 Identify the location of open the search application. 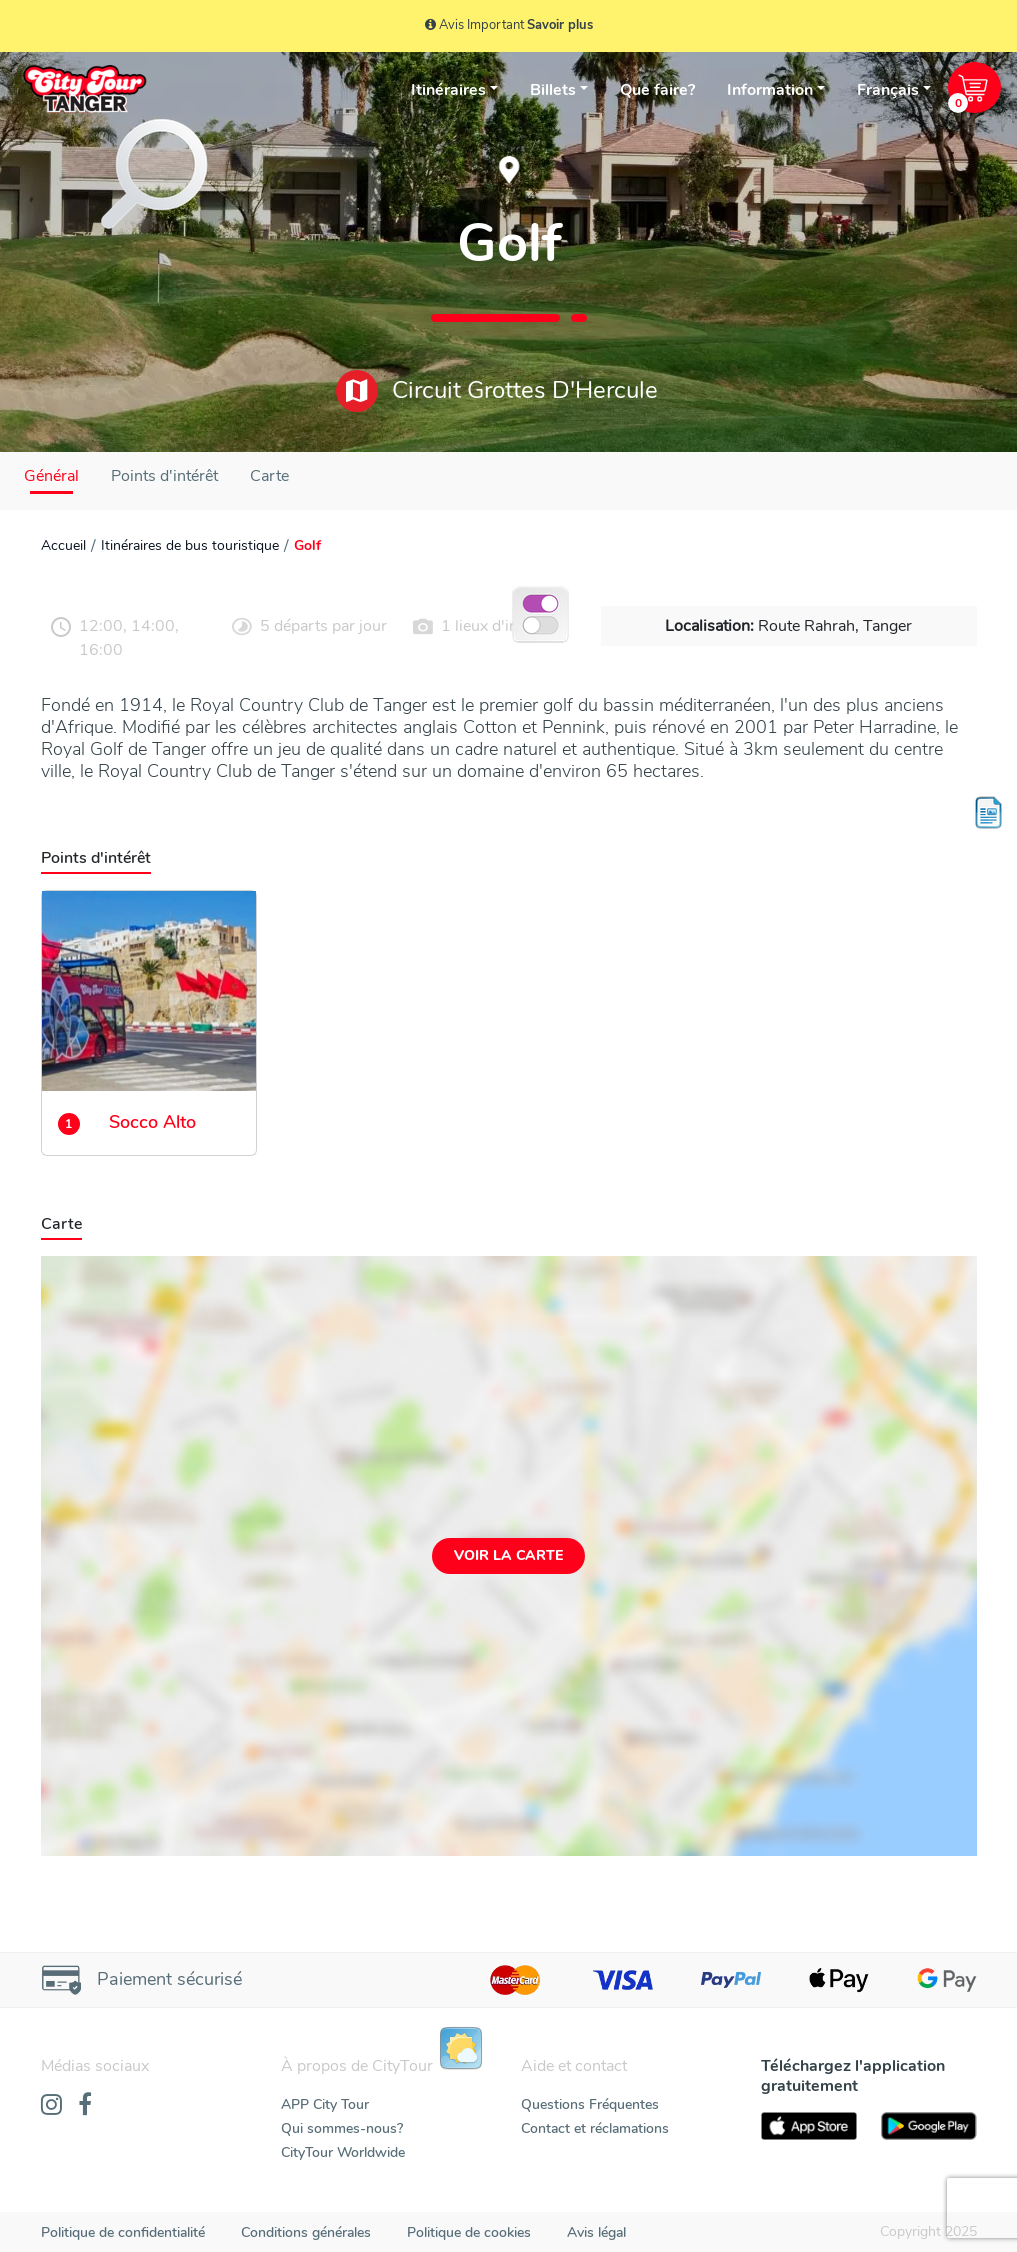
(154, 172).